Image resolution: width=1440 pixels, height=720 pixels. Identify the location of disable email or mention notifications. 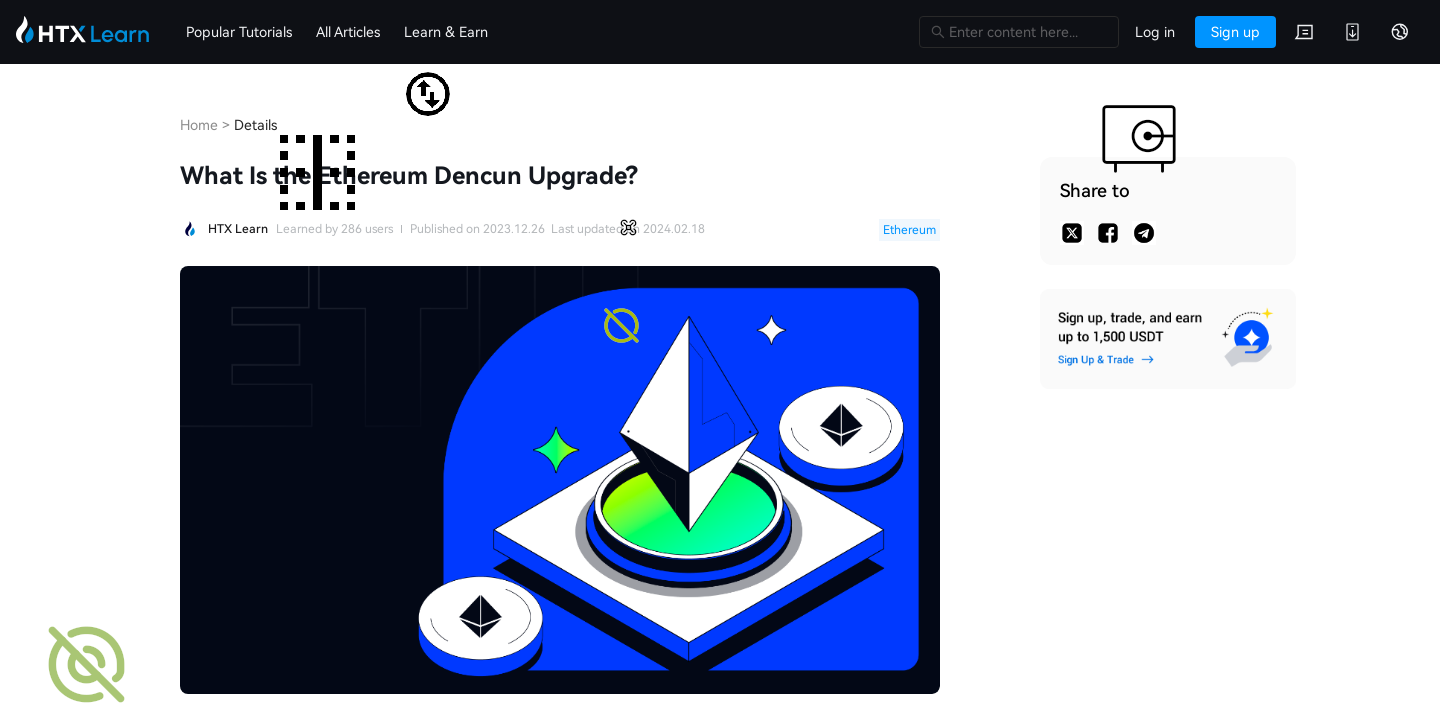
(86, 664).